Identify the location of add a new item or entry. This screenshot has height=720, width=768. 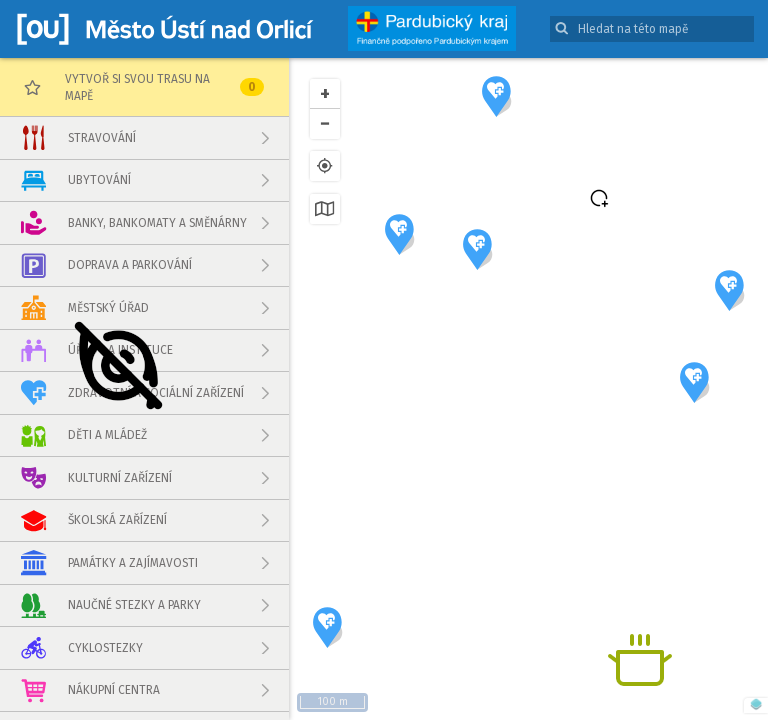
(599, 198).